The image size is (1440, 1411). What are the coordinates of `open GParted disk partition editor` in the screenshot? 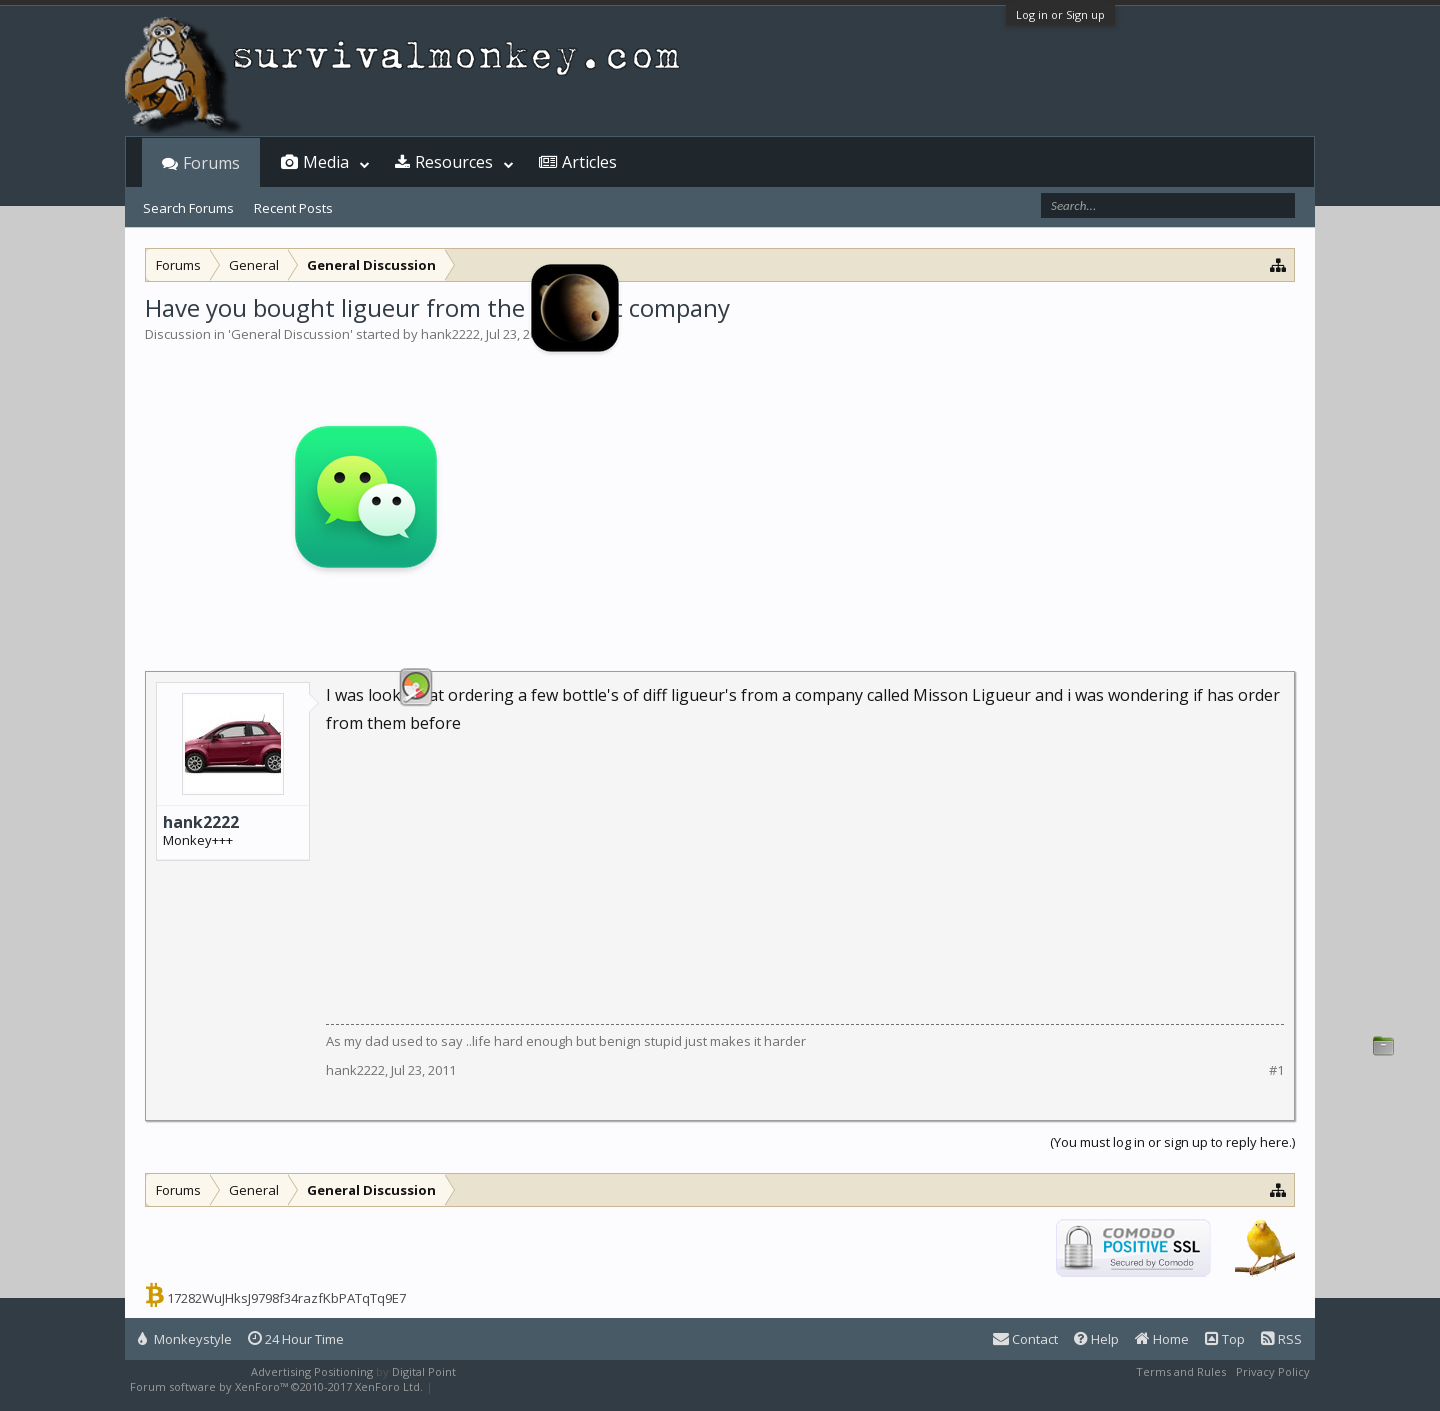 It's located at (416, 687).